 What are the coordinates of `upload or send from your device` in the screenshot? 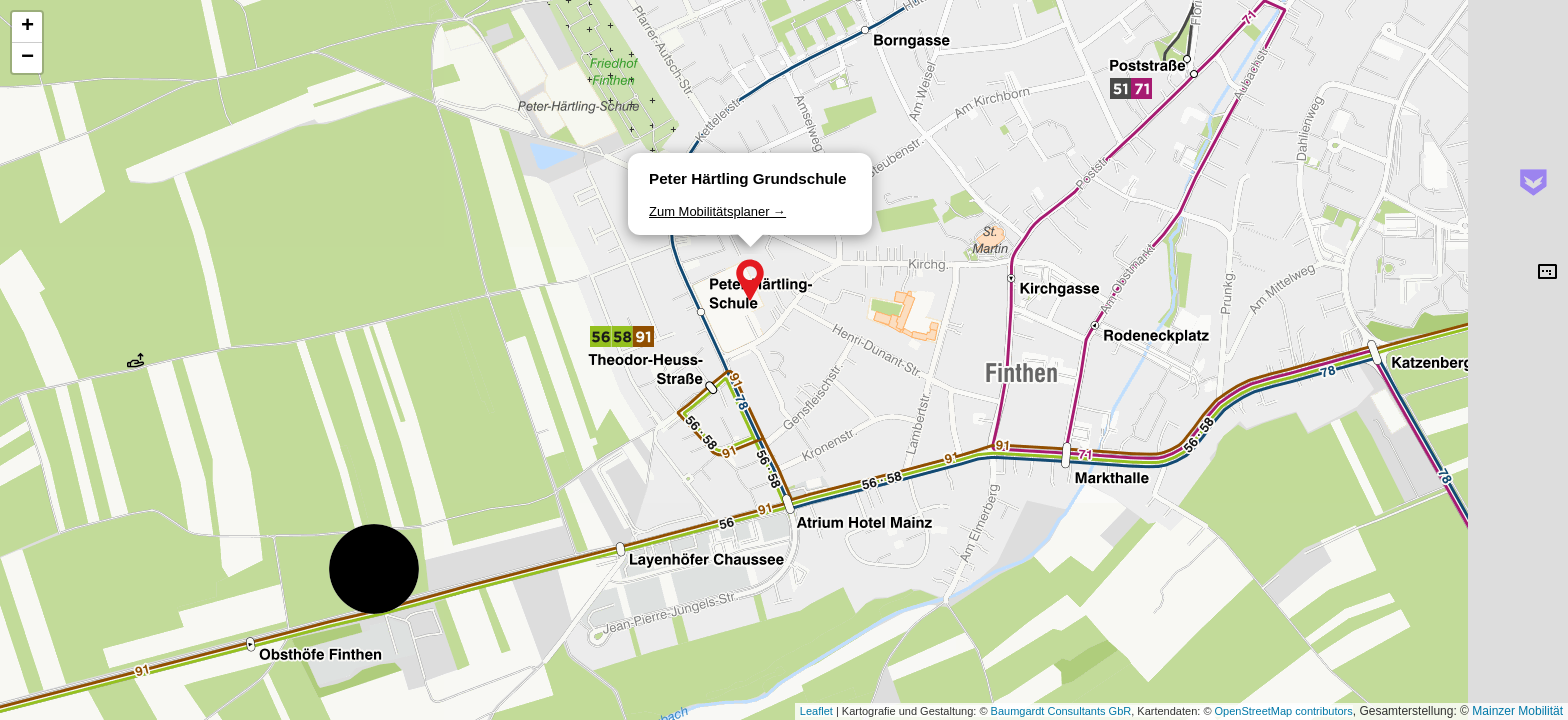 It's located at (136, 361).